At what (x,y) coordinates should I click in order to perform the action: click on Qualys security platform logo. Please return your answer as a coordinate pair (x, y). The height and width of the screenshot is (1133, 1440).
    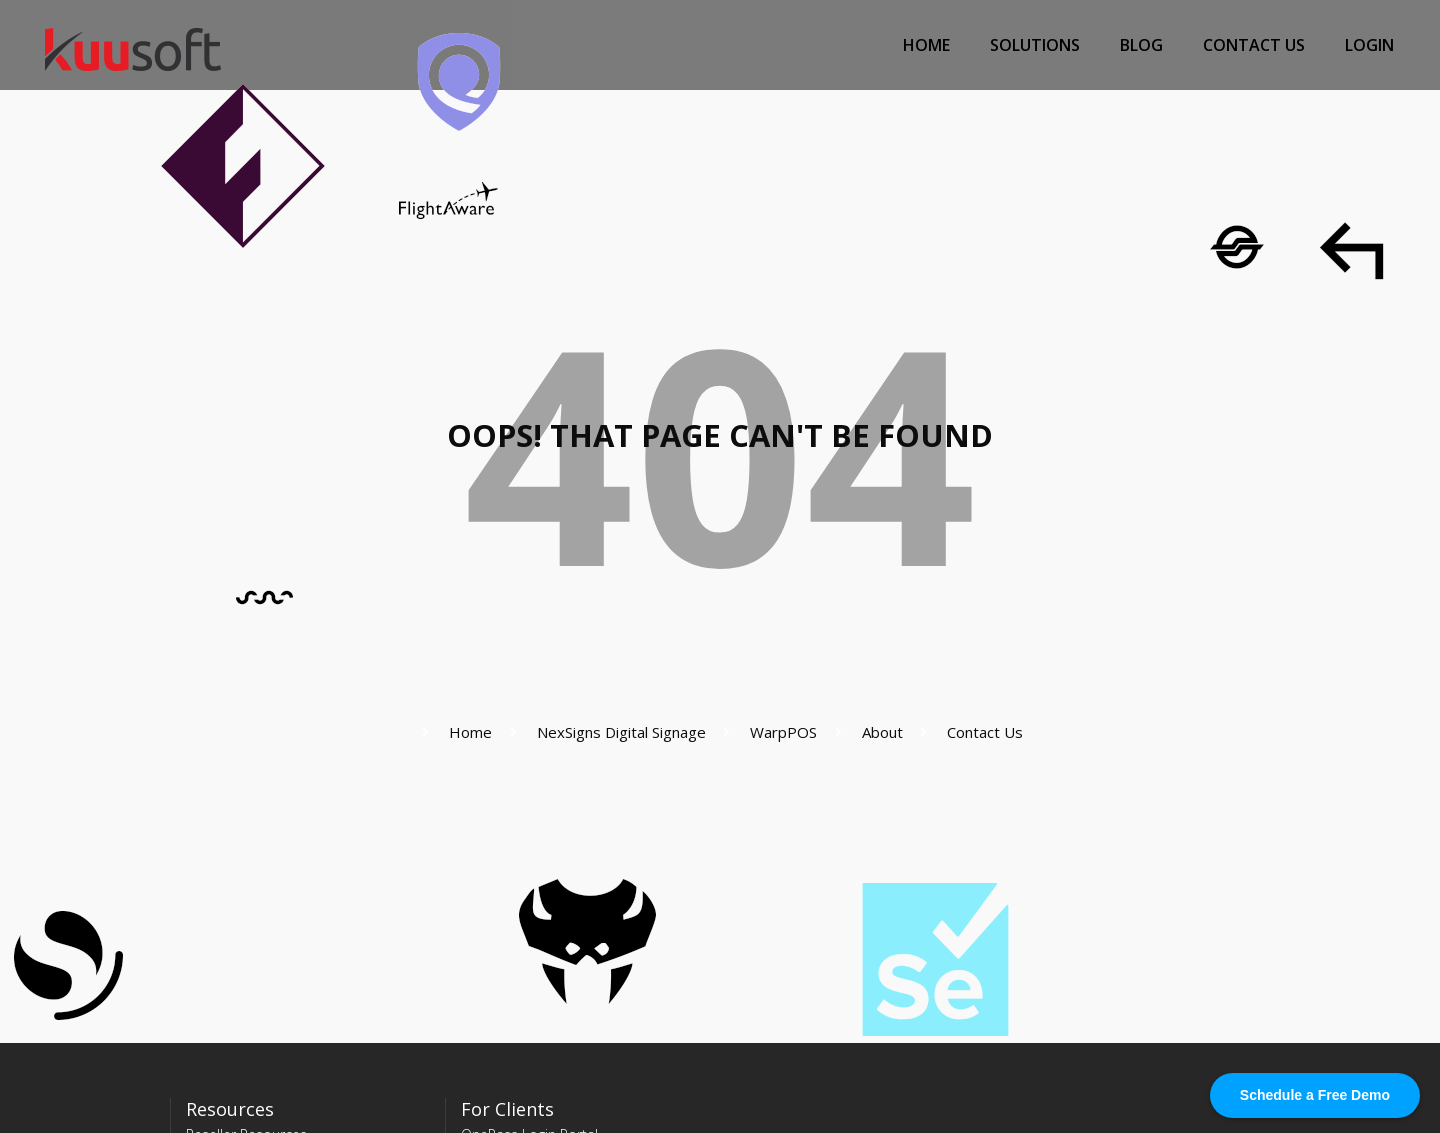
    Looking at the image, I should click on (459, 82).